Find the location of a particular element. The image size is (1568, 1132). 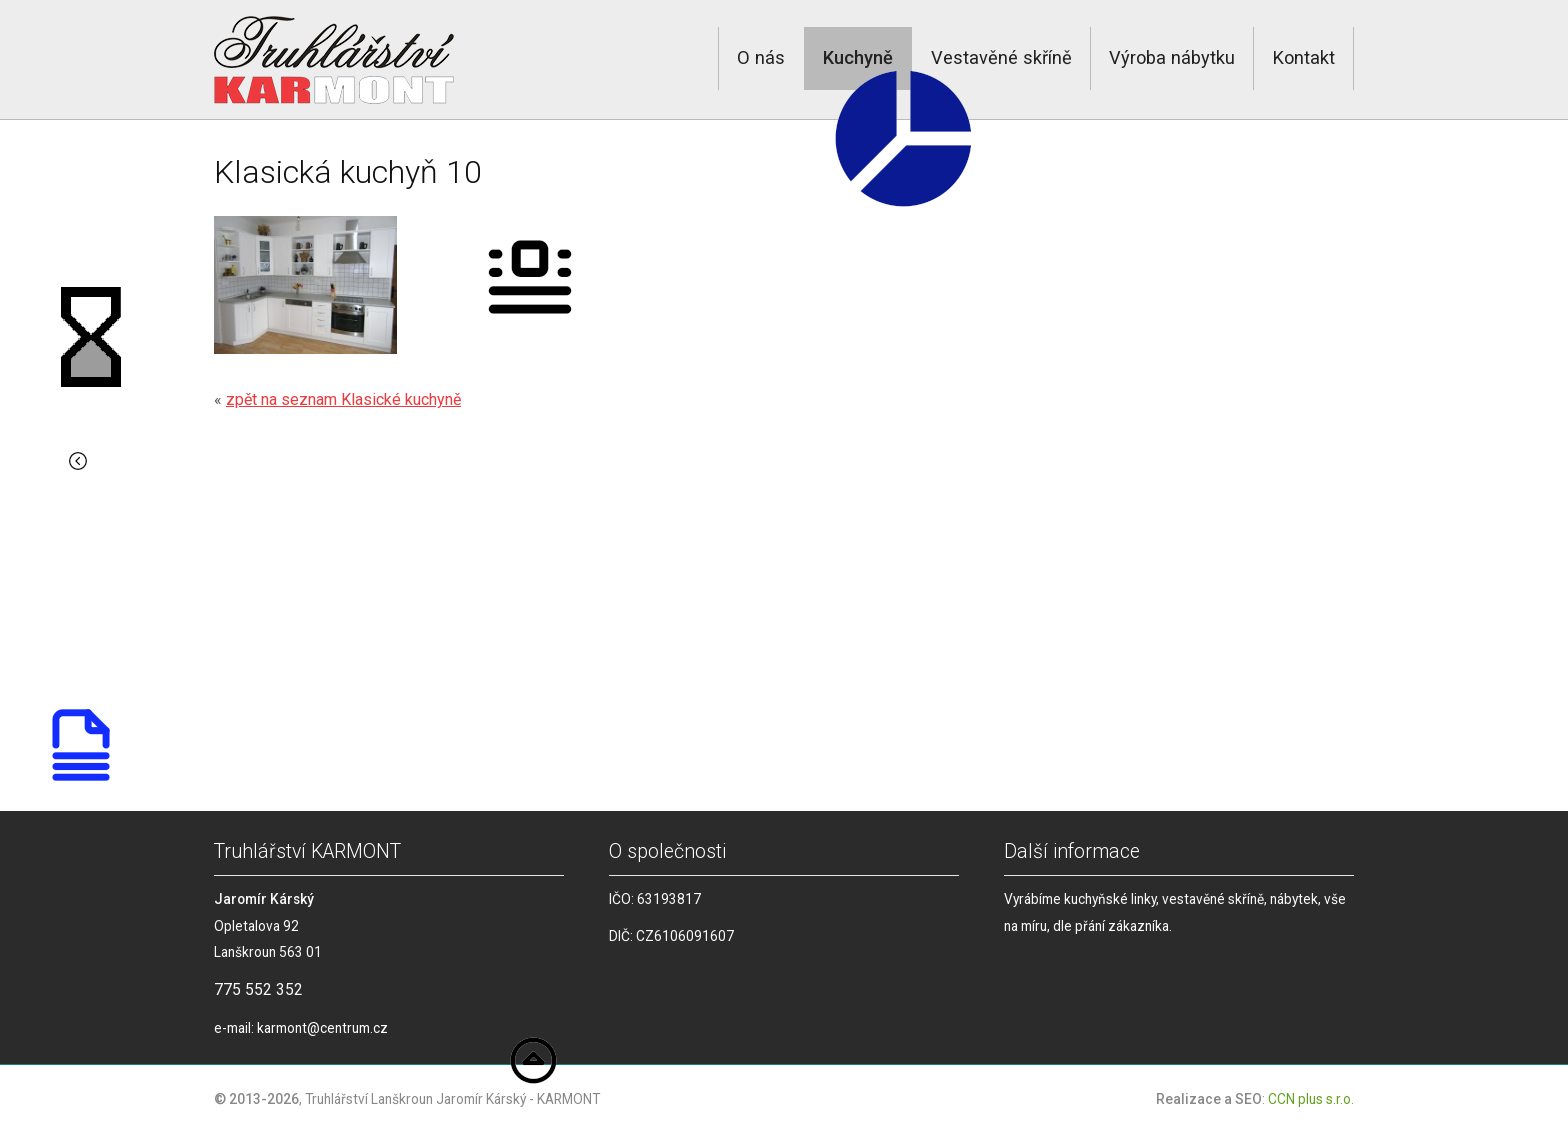

go back to previous screen is located at coordinates (78, 461).